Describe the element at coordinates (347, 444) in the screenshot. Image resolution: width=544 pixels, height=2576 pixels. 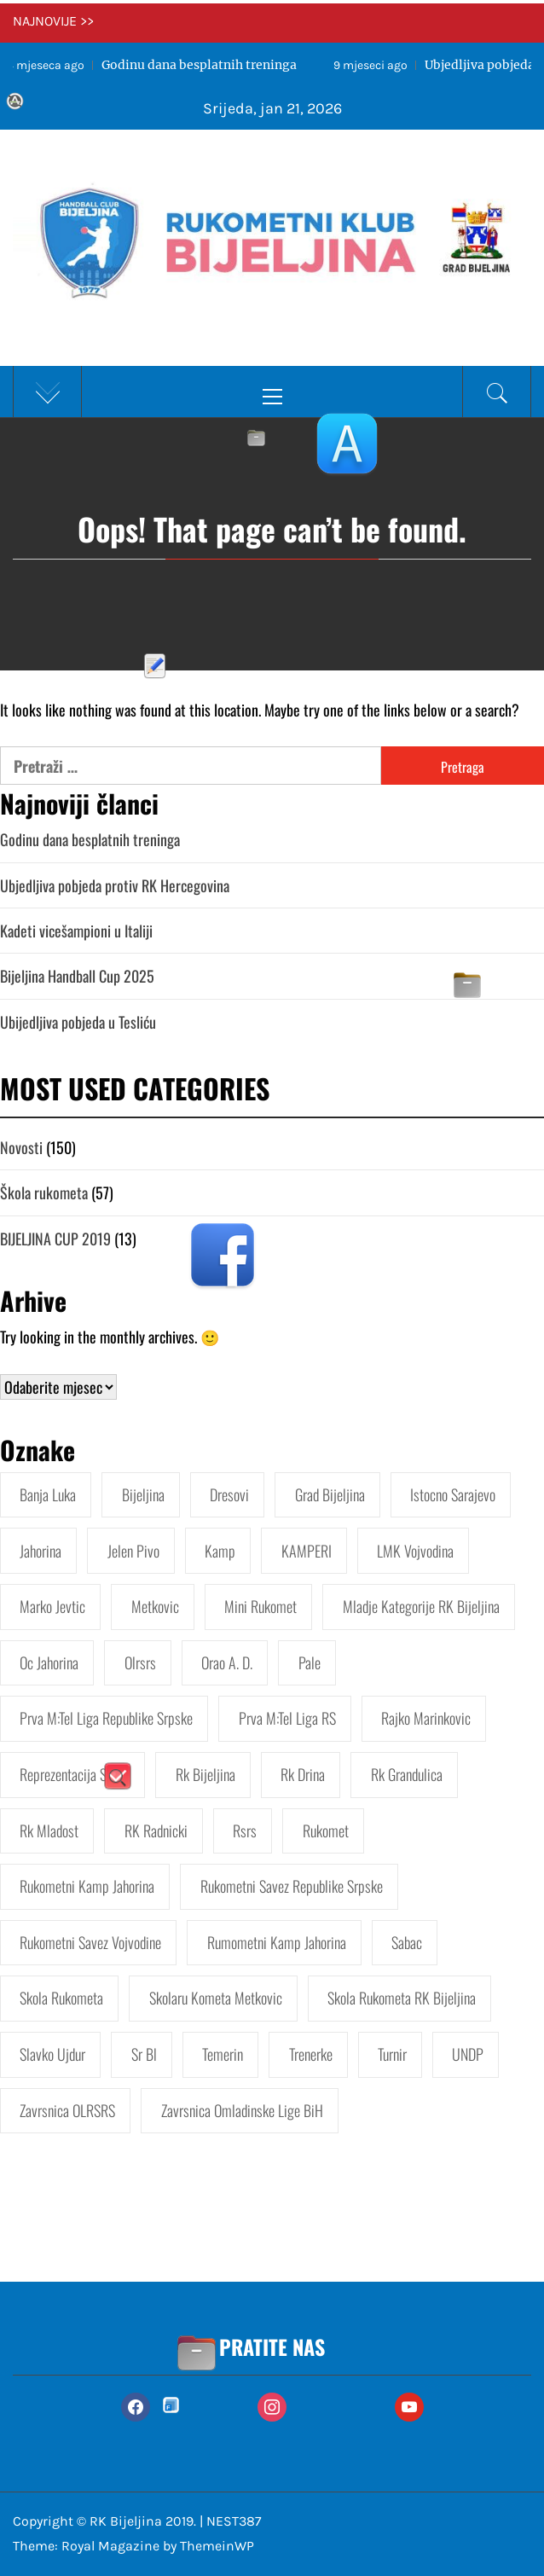
I see `open fcitx input method settings` at that location.